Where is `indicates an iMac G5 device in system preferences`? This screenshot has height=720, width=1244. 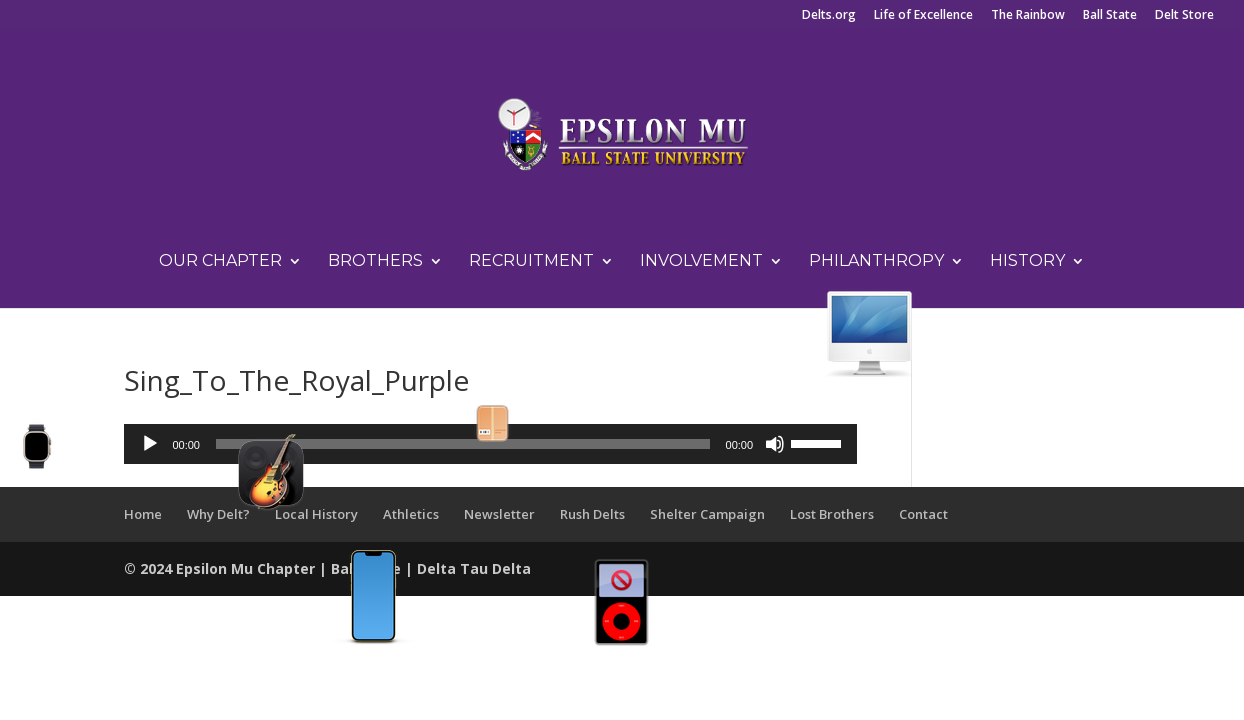 indicates an iMac G5 device in system preferences is located at coordinates (869, 328).